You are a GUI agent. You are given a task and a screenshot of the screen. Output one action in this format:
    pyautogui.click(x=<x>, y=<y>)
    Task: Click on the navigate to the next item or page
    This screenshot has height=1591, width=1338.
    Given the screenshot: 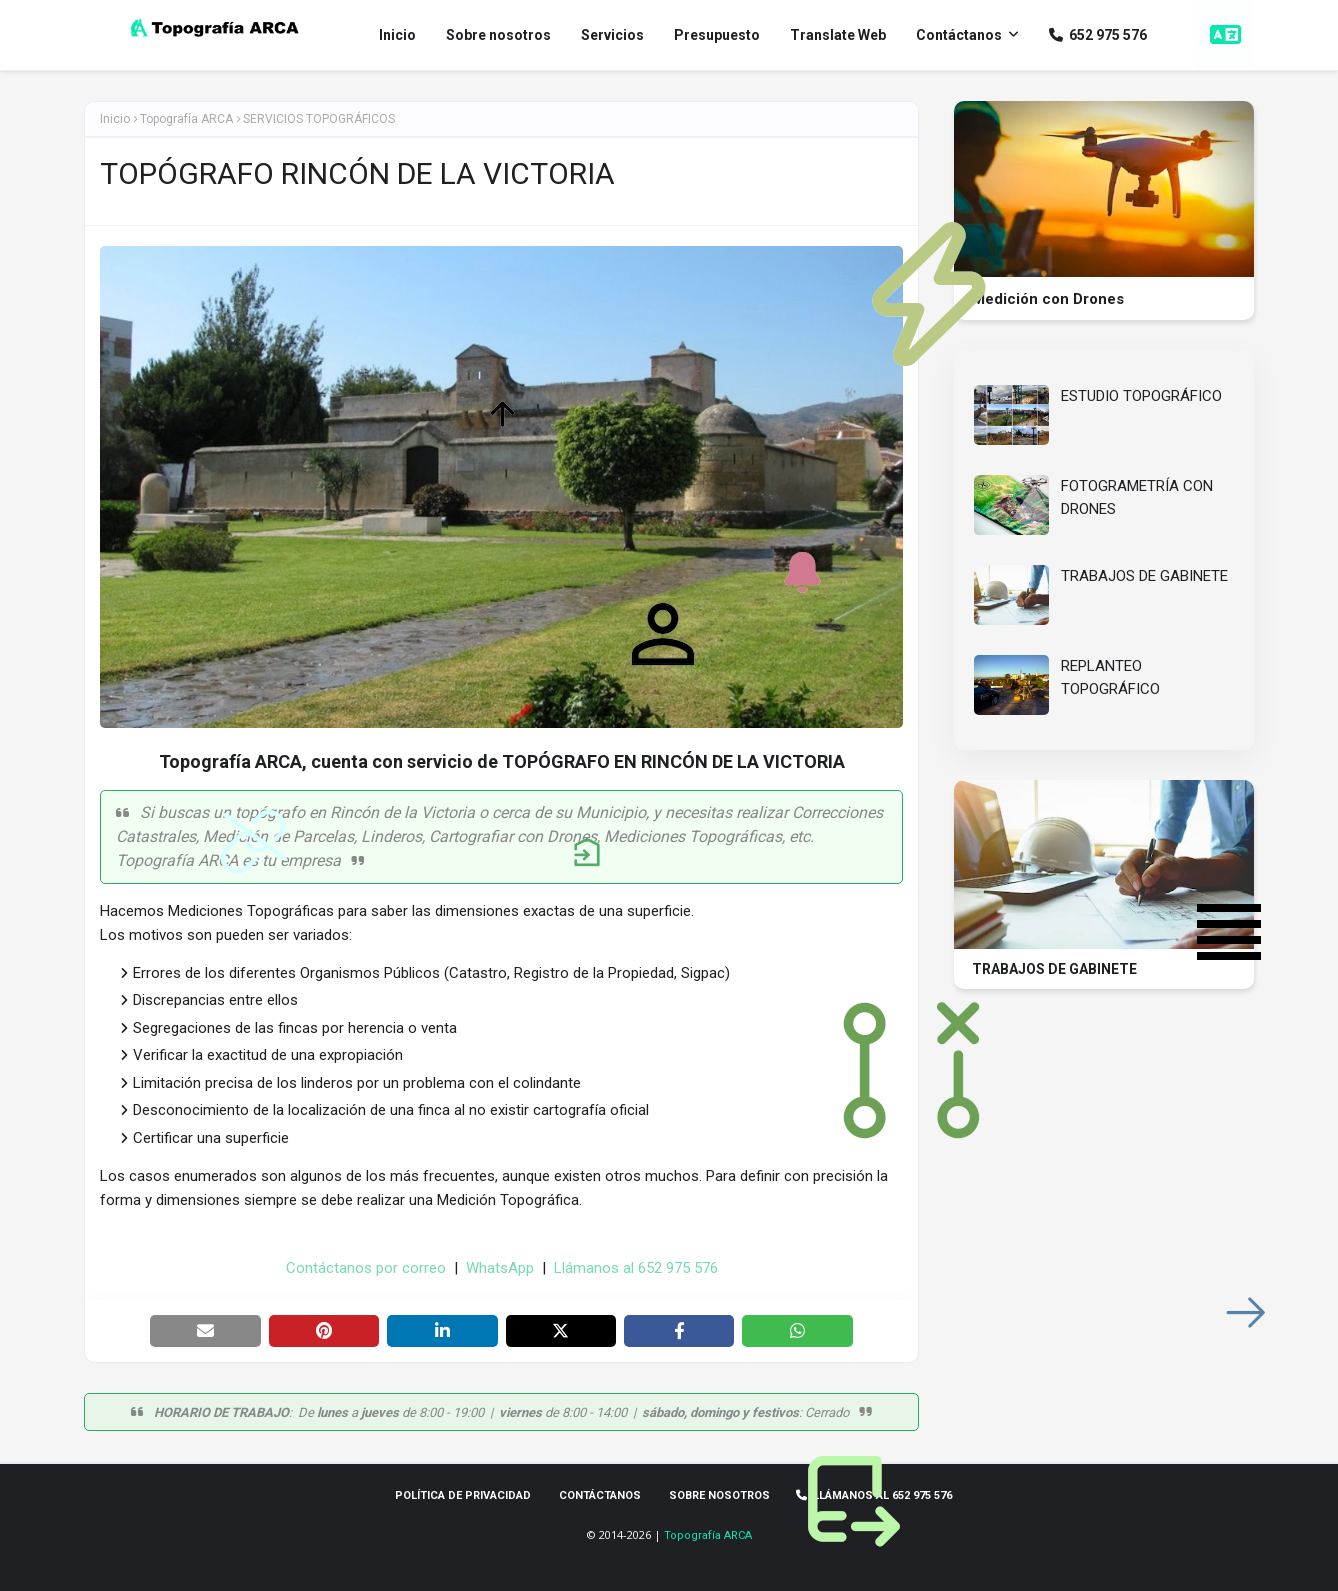 What is the action you would take?
    pyautogui.click(x=1246, y=1312)
    